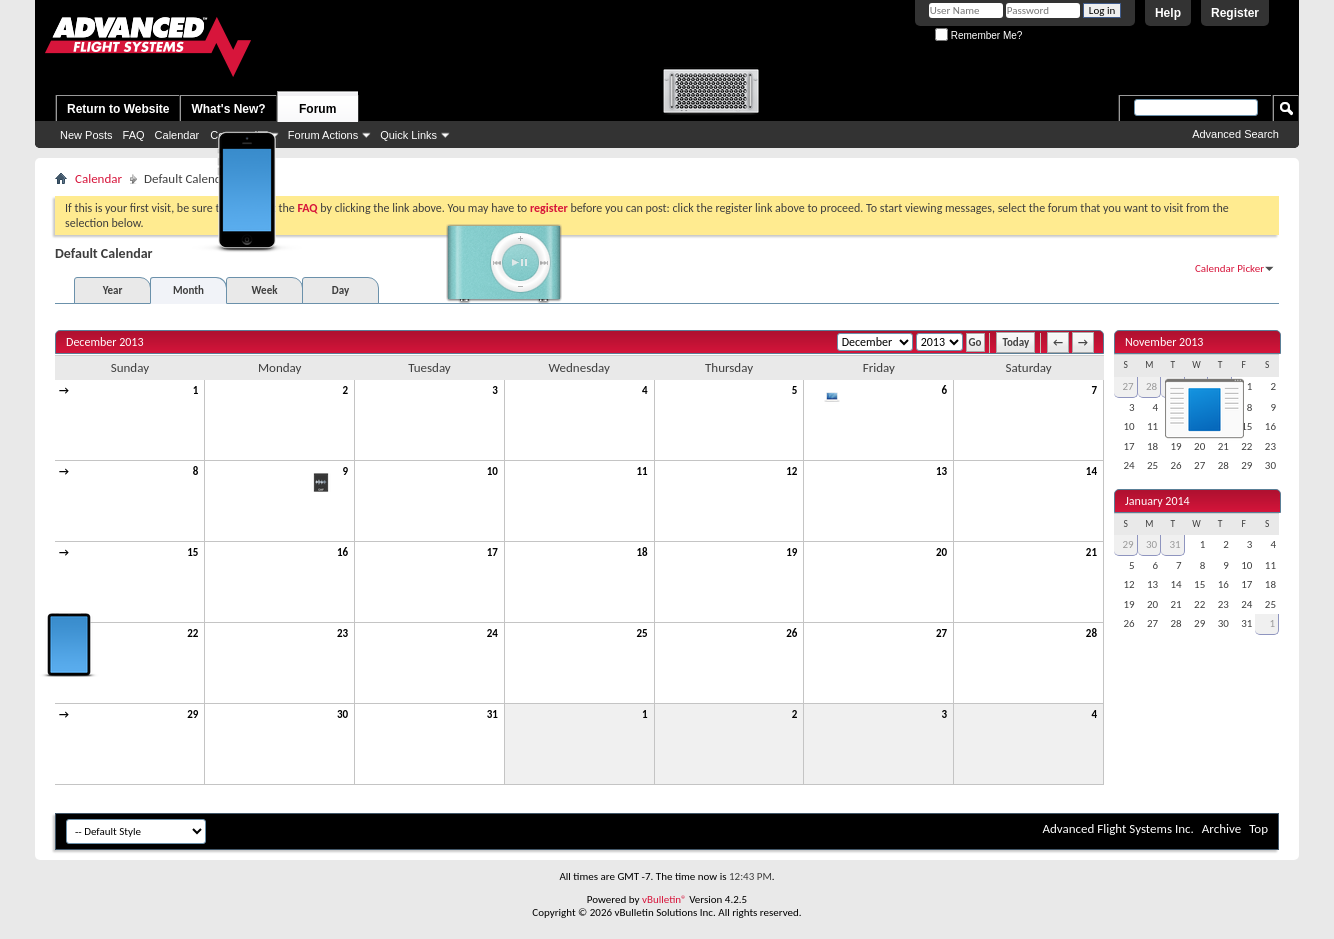  What do you see at coordinates (247, 192) in the screenshot?
I see `indicates a connected iPhone 5c device` at bounding box center [247, 192].